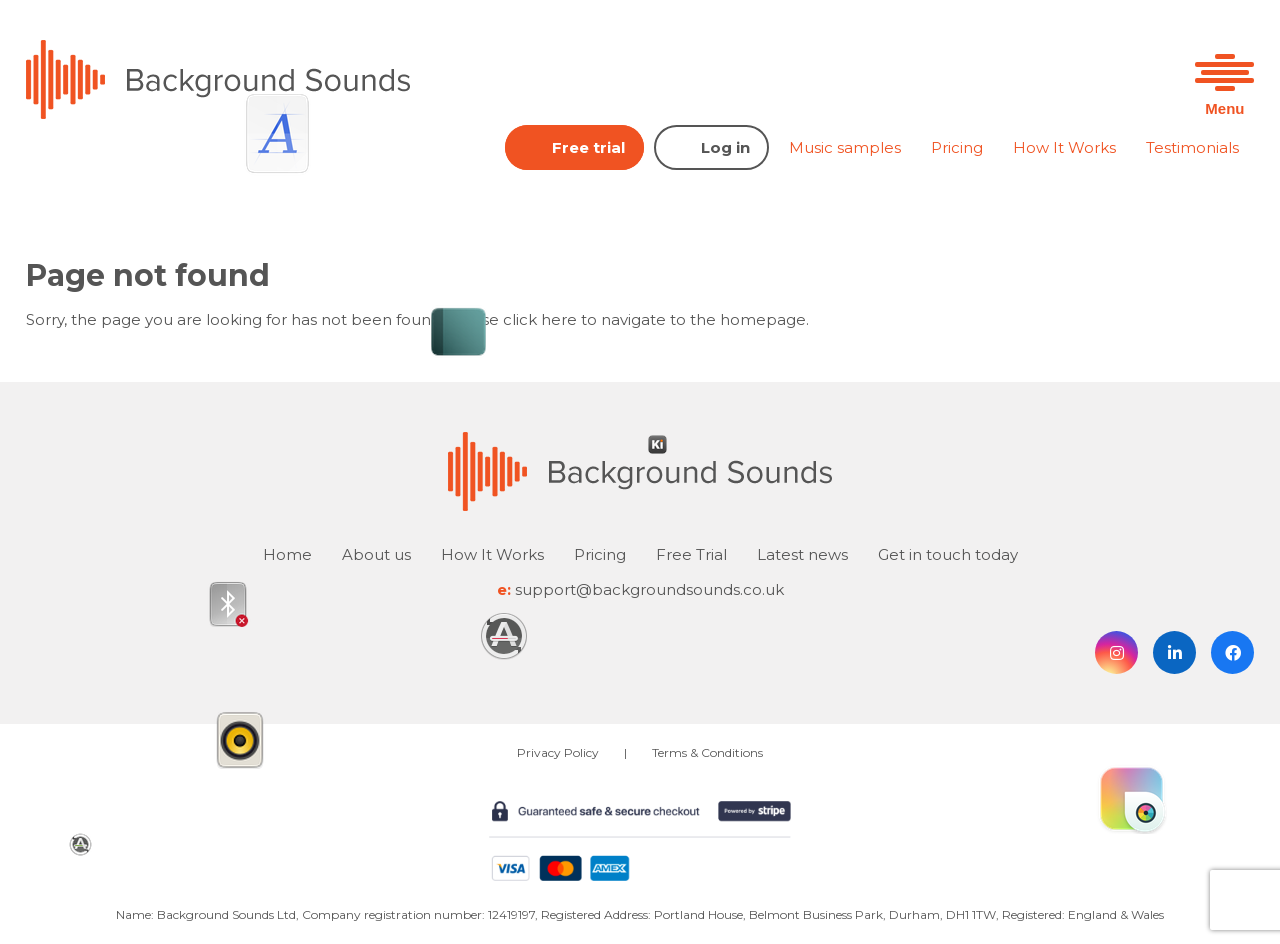  Describe the element at coordinates (80, 844) in the screenshot. I see `check for available system updates` at that location.